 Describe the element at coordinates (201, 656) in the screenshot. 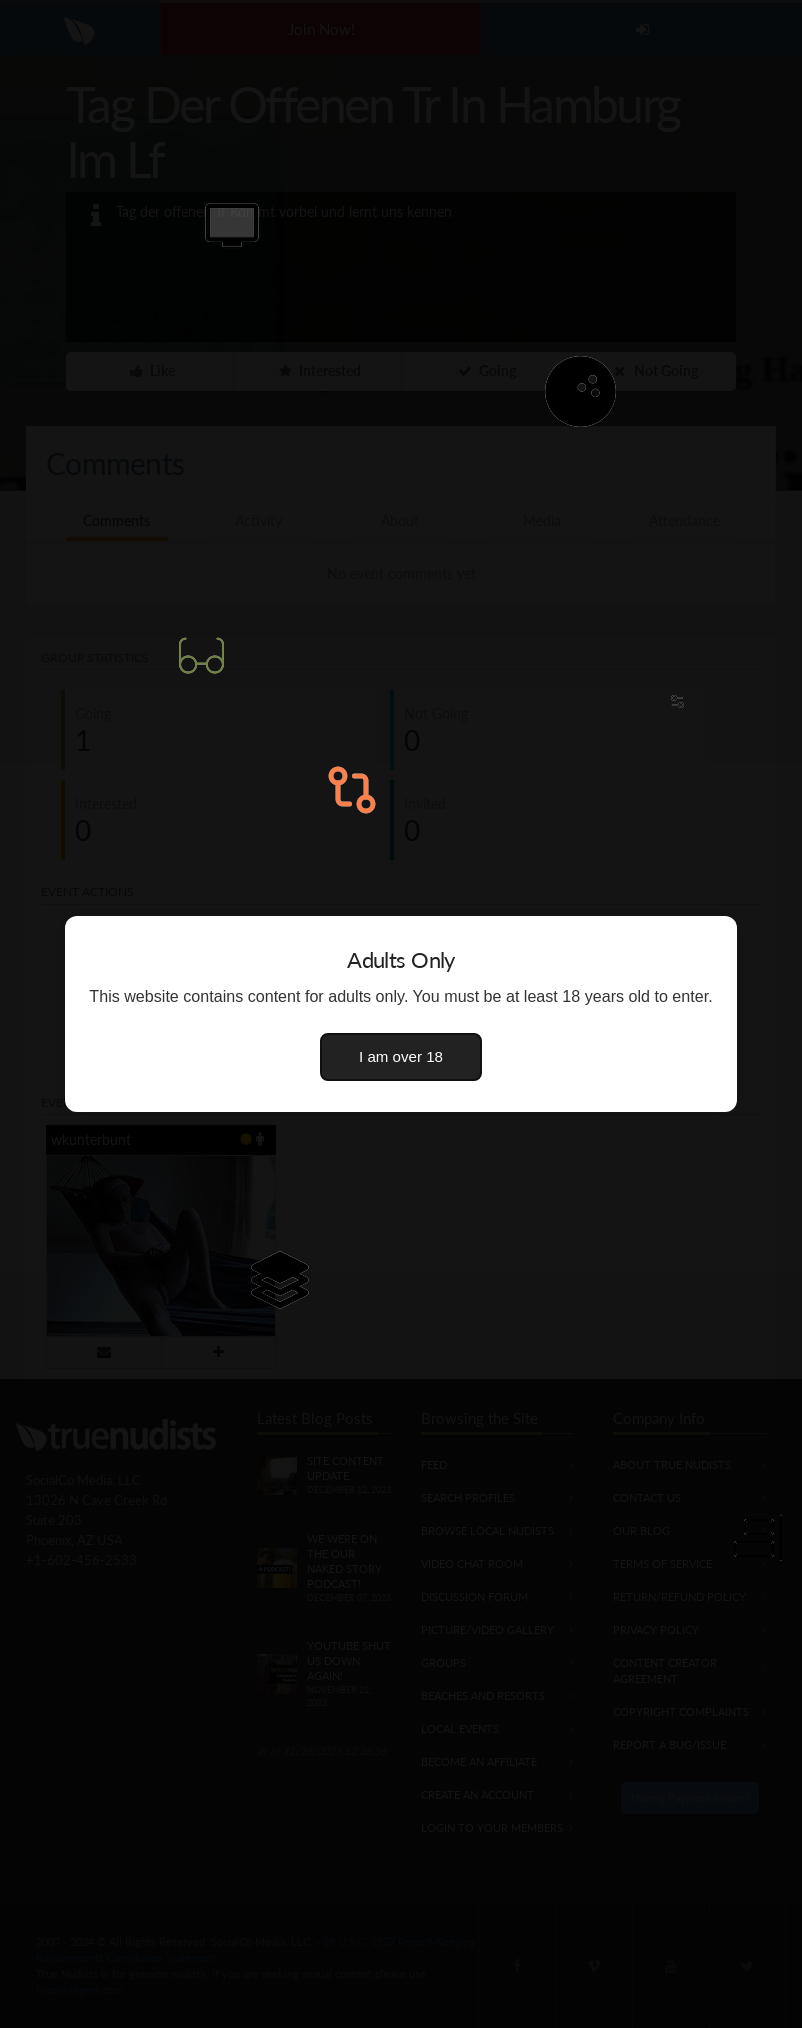

I see `access reading mode or reader view` at that location.